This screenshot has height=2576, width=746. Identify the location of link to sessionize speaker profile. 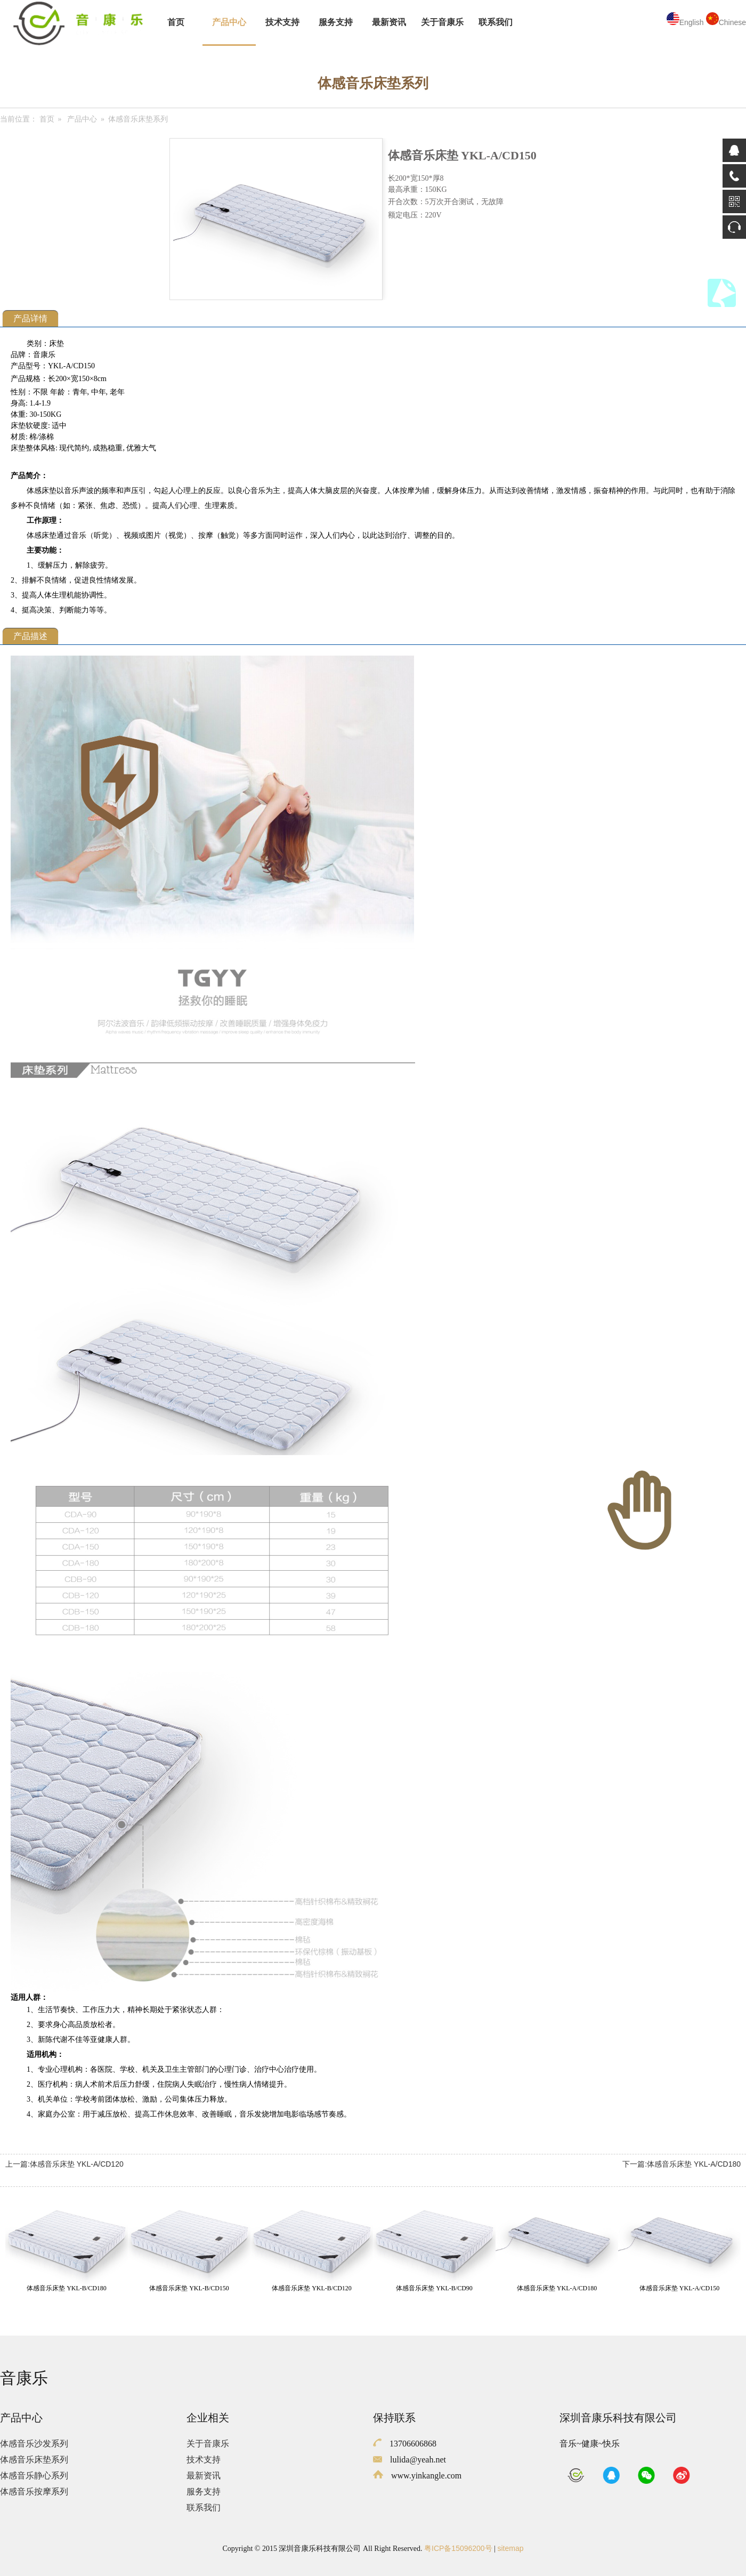
(721, 293).